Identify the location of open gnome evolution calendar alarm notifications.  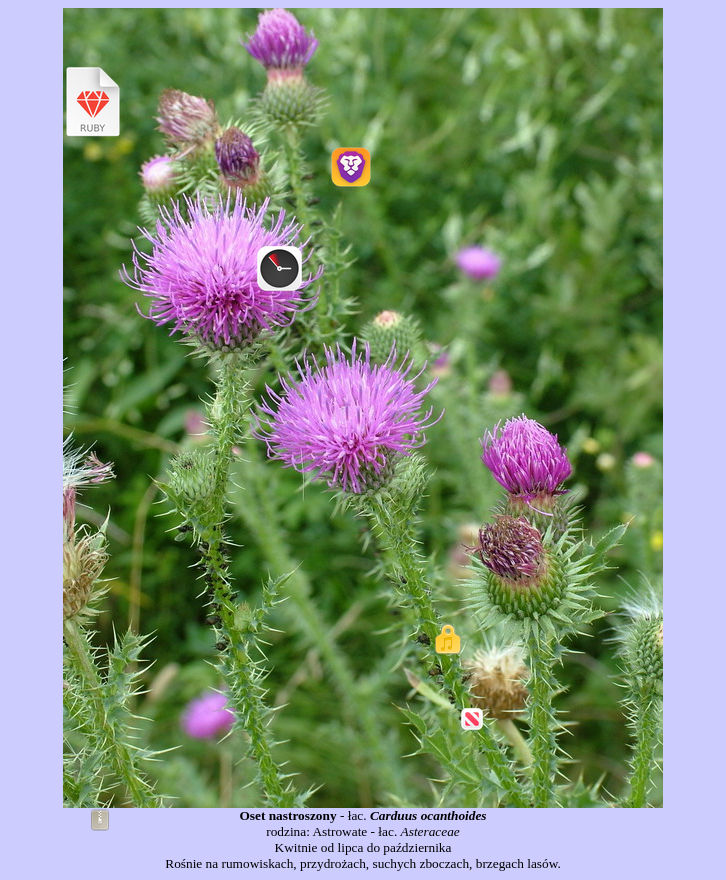
(279, 268).